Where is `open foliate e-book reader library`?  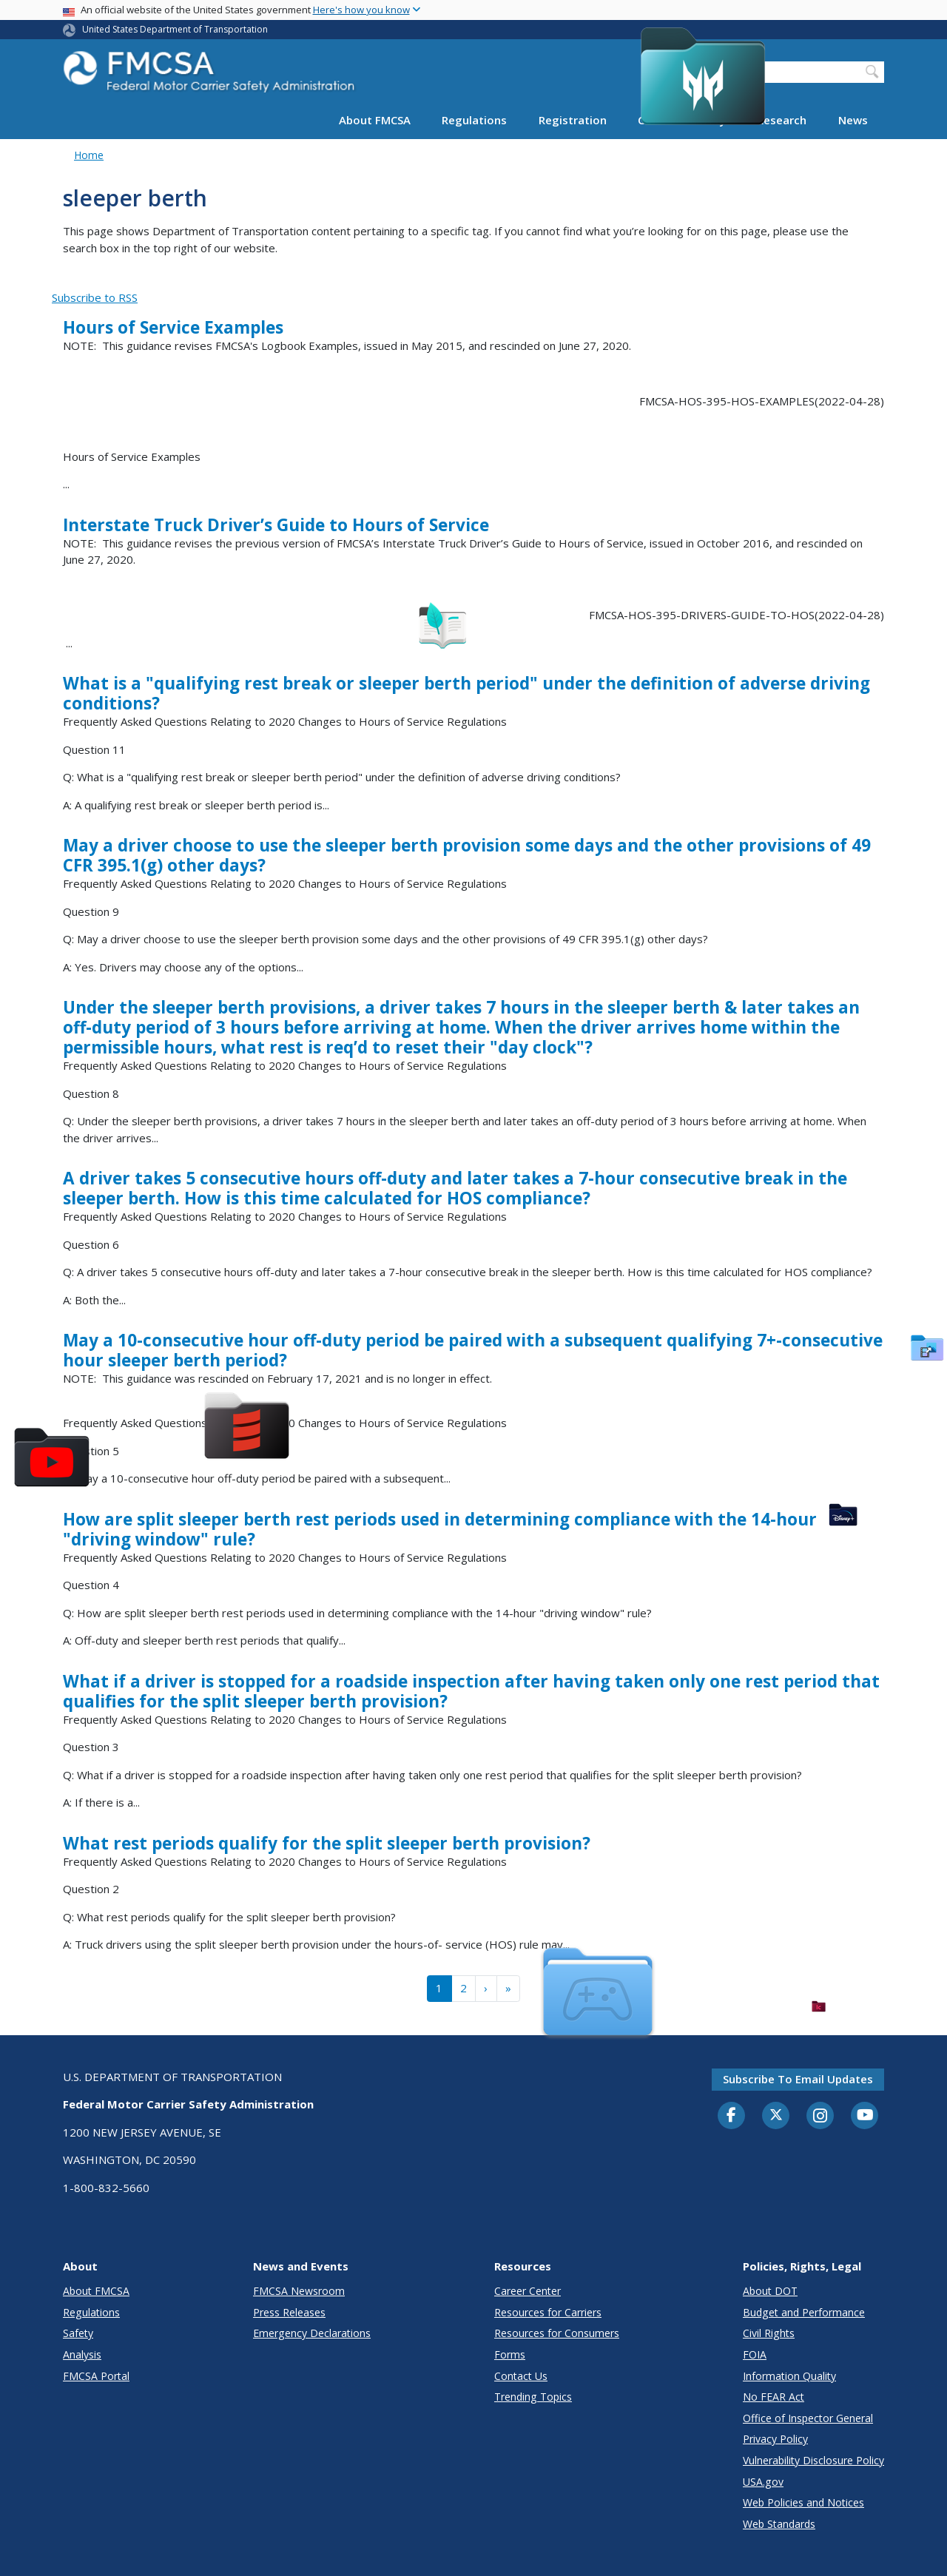 open foliate e-book reader library is located at coordinates (442, 627).